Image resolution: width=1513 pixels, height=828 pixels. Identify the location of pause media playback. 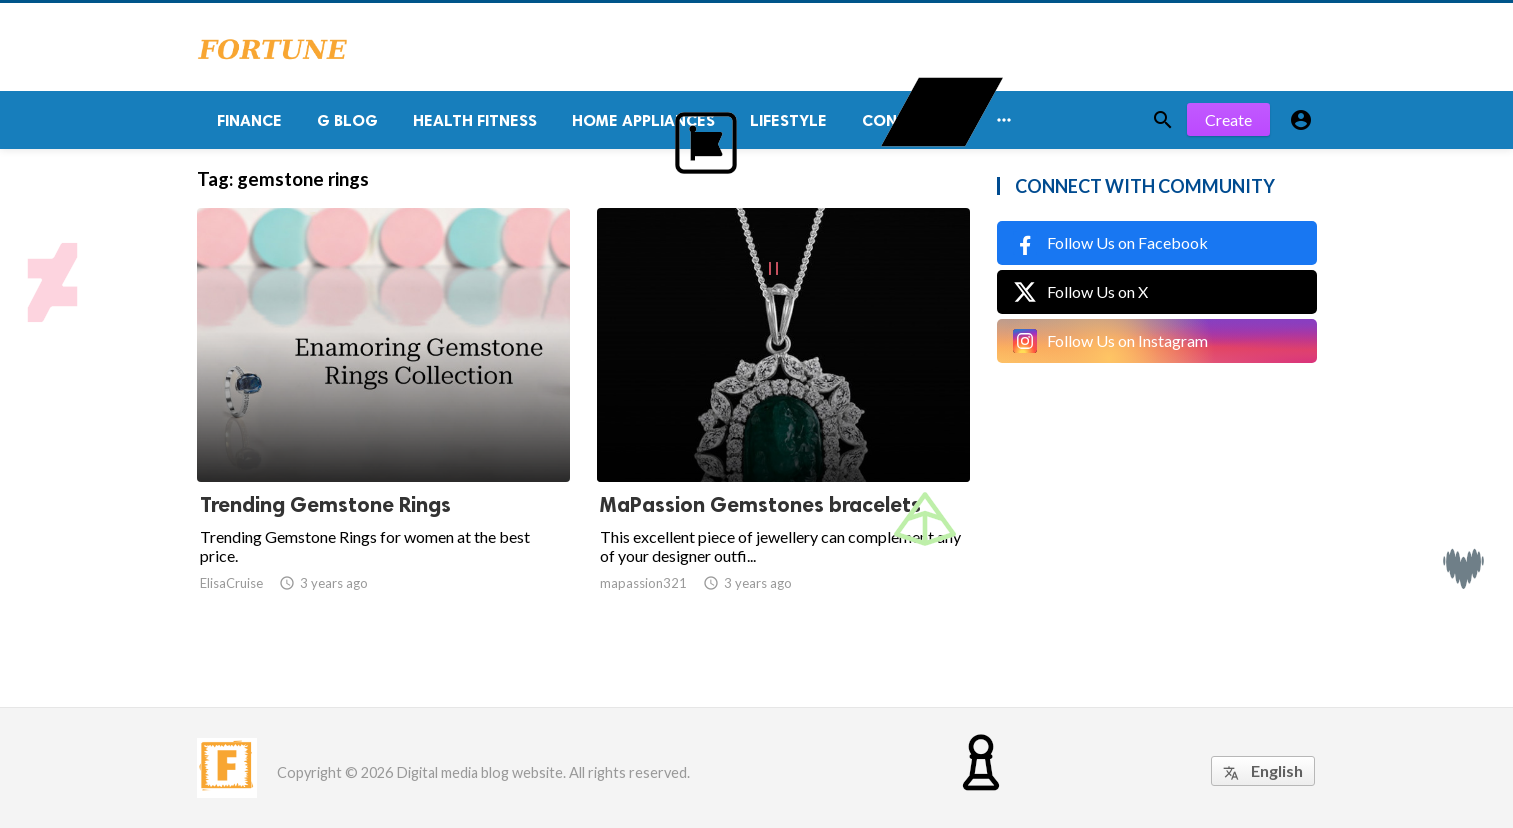
(773, 268).